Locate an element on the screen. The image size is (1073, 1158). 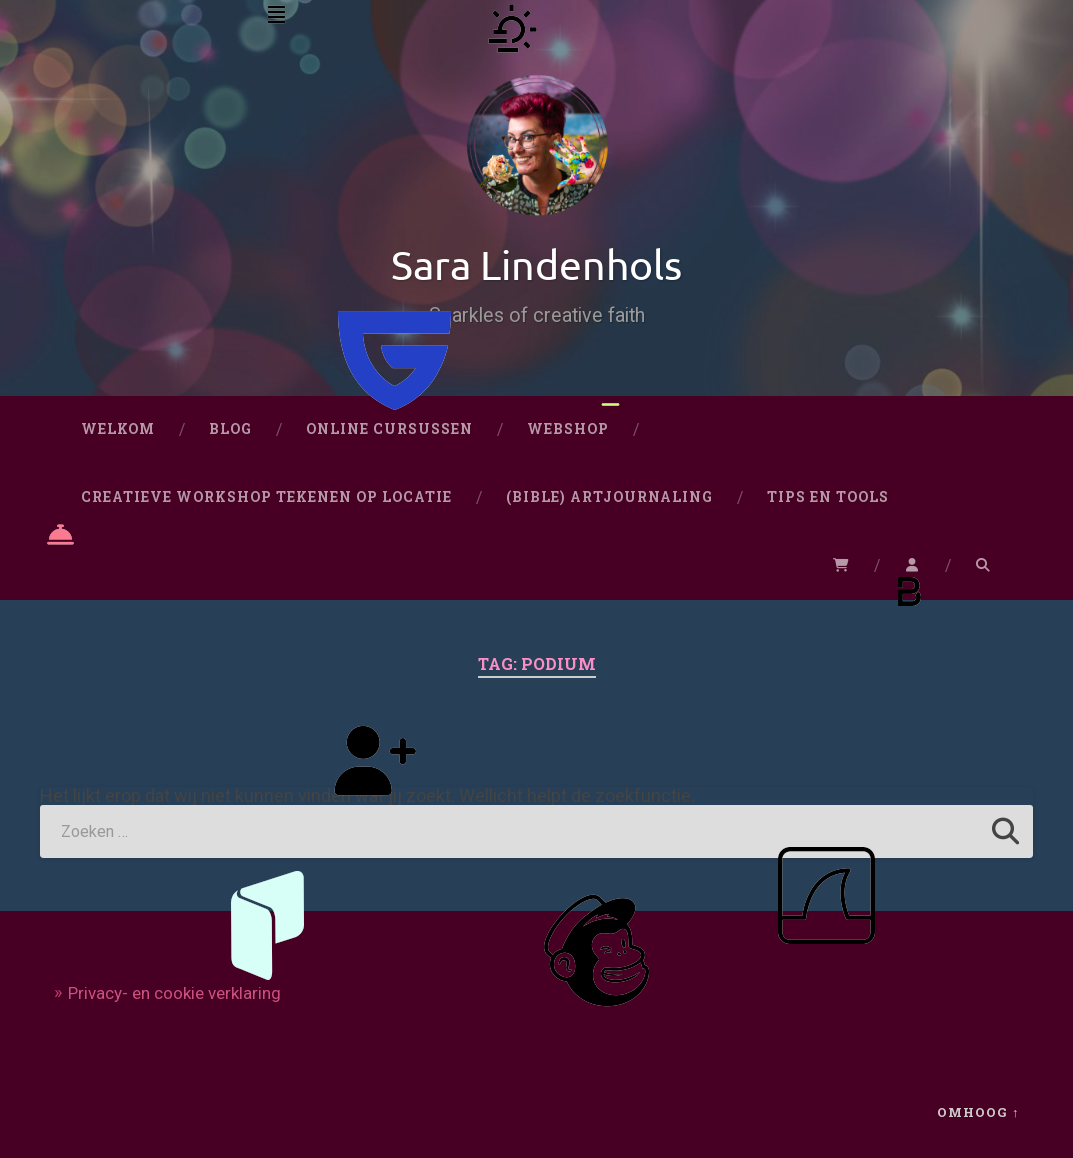
add a new user or contact is located at coordinates (372, 760).